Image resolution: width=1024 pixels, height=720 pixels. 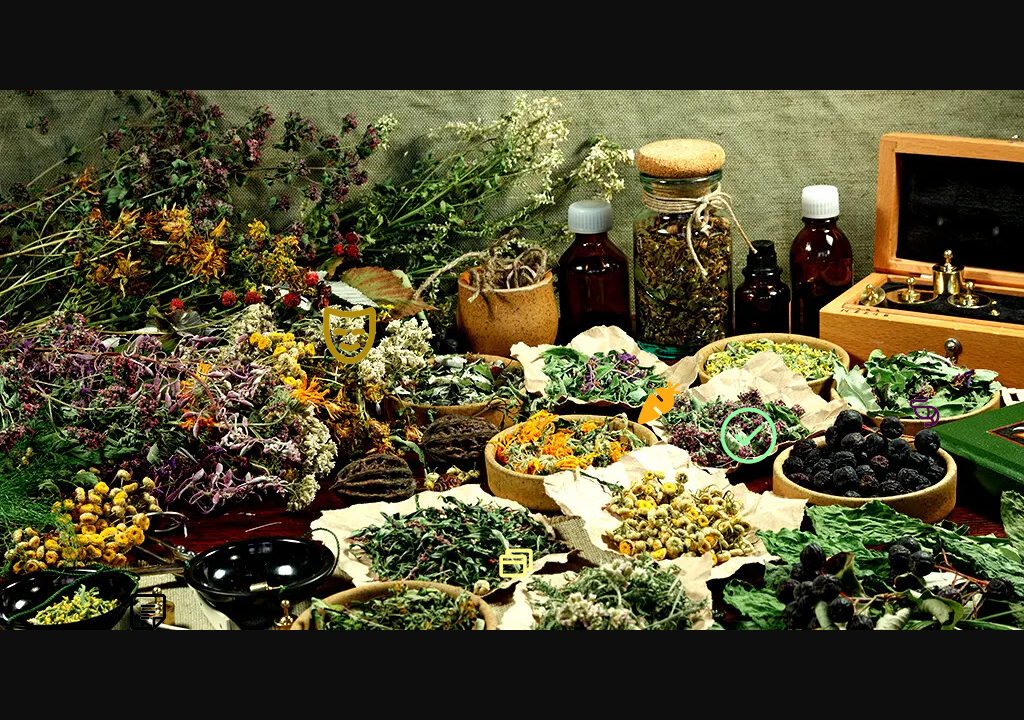 I want to click on create a new note, so click(x=148, y=612).